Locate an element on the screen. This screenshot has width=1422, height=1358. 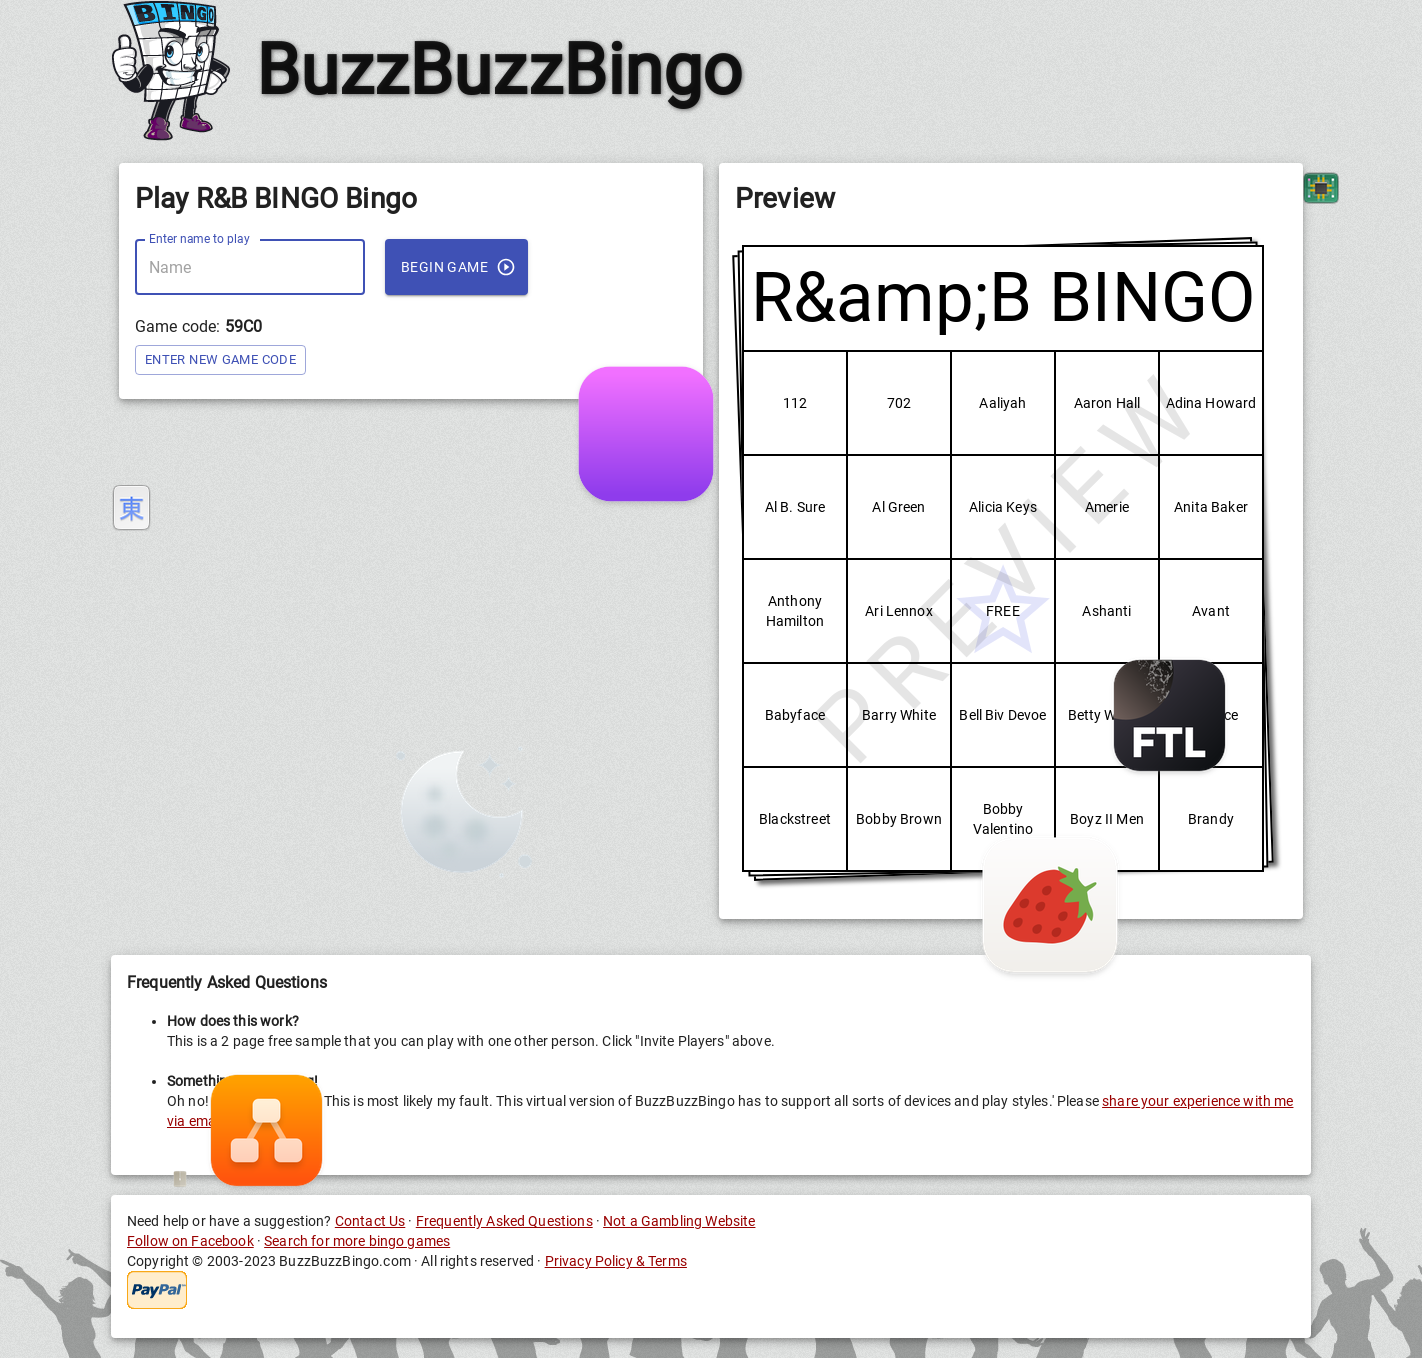
launch gnome mahjongg game is located at coordinates (131, 507).